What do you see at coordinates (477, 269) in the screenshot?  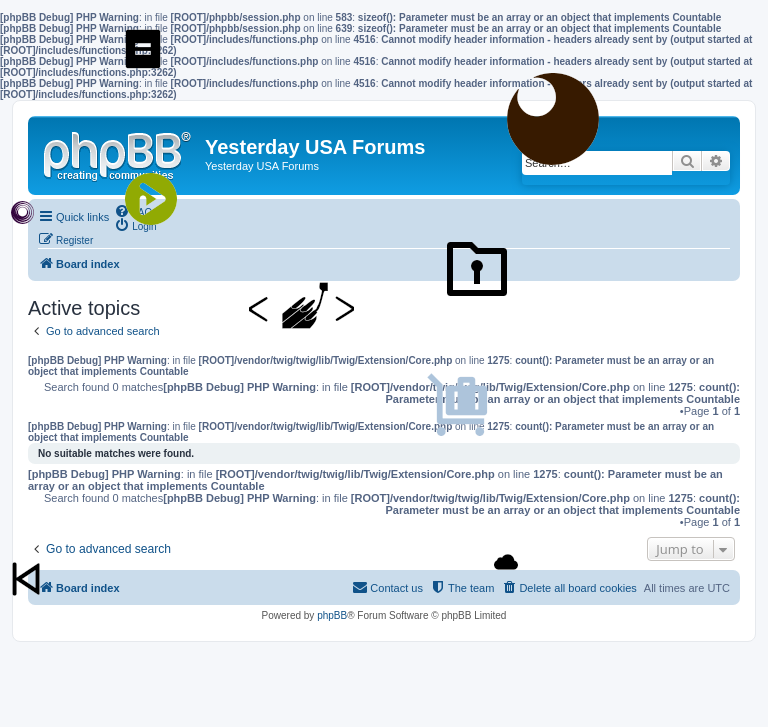 I see `access a password-protected folder` at bounding box center [477, 269].